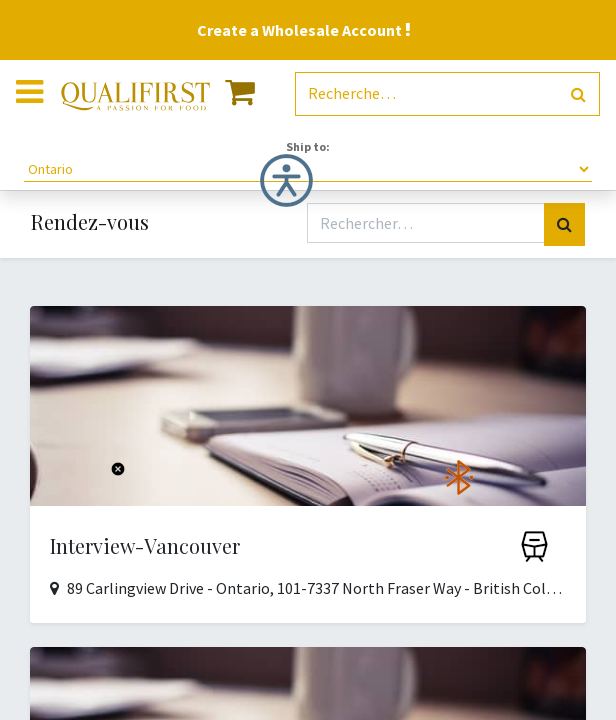  What do you see at coordinates (458, 477) in the screenshot?
I see `bluetooth device connected` at bounding box center [458, 477].